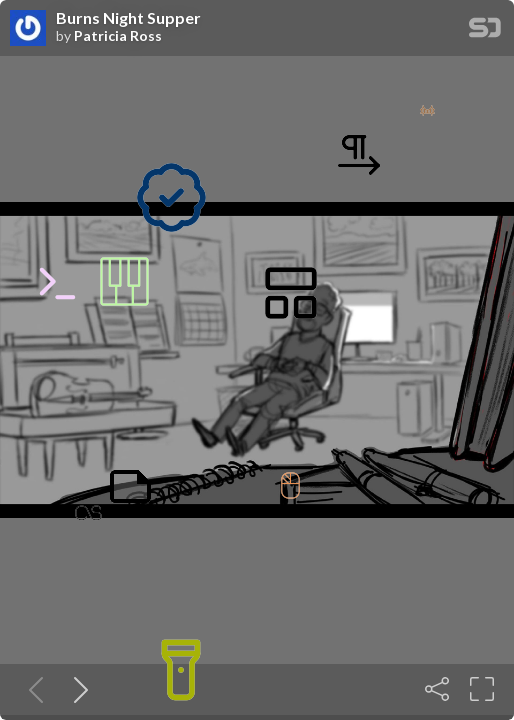  Describe the element at coordinates (181, 670) in the screenshot. I see `turn on device flashlight` at that location.